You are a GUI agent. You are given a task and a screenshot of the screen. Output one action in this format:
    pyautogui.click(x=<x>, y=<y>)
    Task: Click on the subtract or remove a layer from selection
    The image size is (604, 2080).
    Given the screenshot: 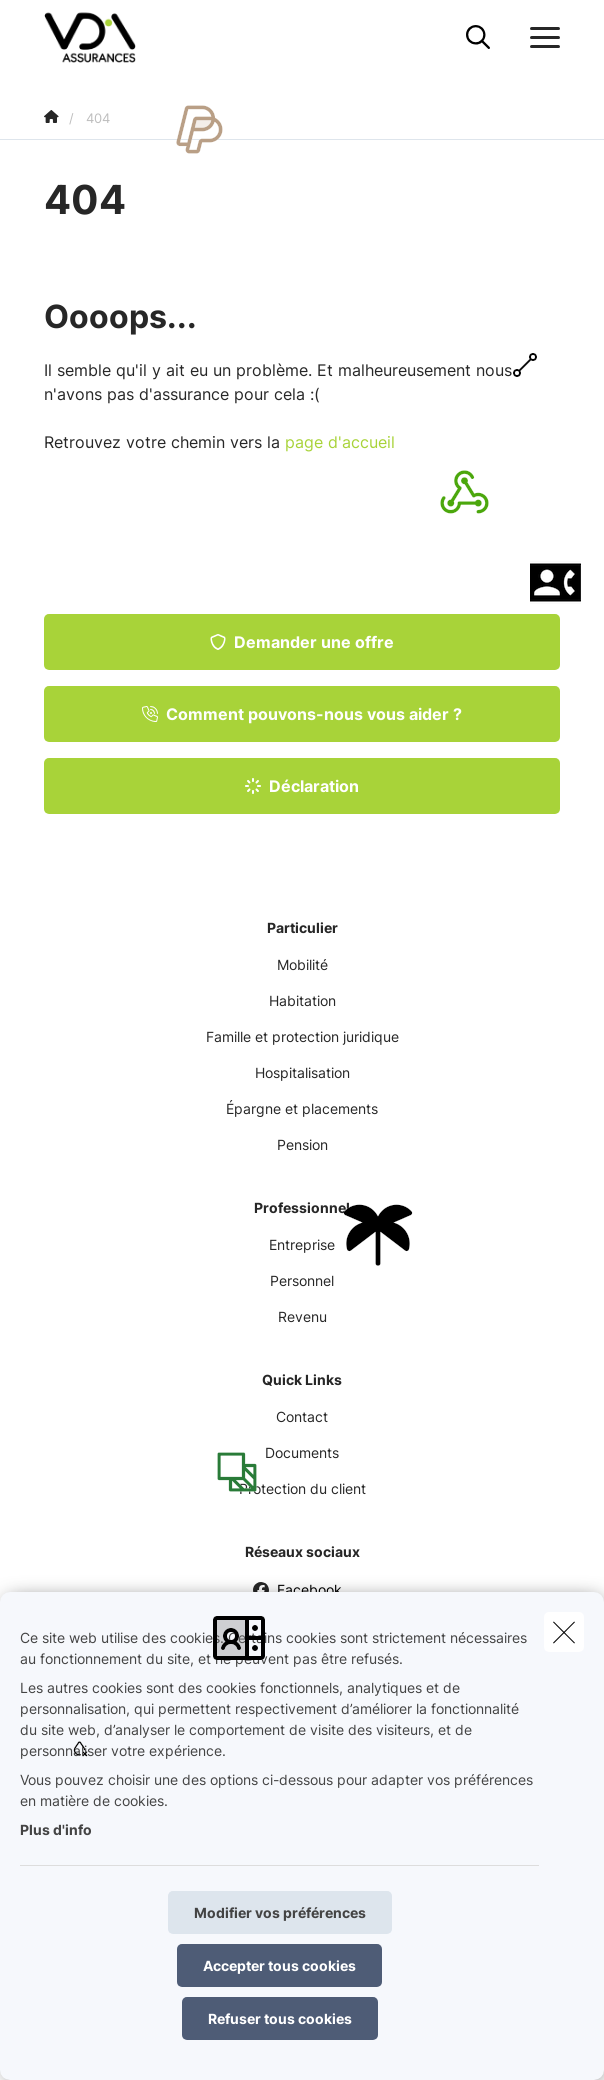 What is the action you would take?
    pyautogui.click(x=237, y=1472)
    